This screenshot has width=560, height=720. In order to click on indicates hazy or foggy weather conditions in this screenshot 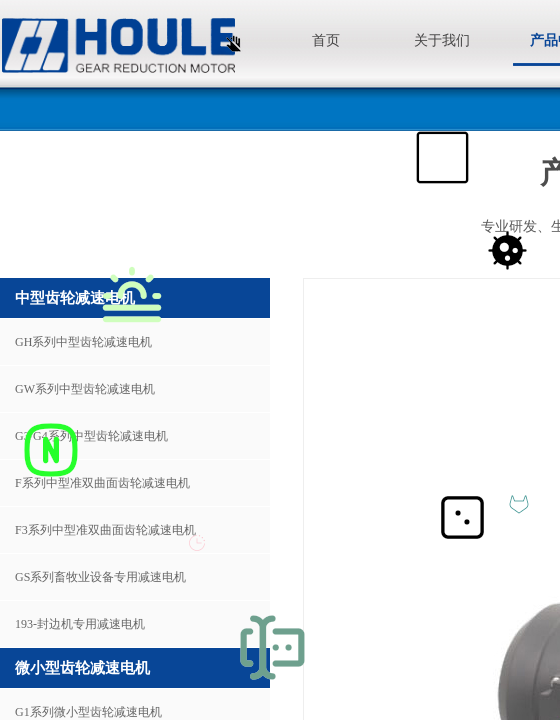, I will do `click(132, 296)`.